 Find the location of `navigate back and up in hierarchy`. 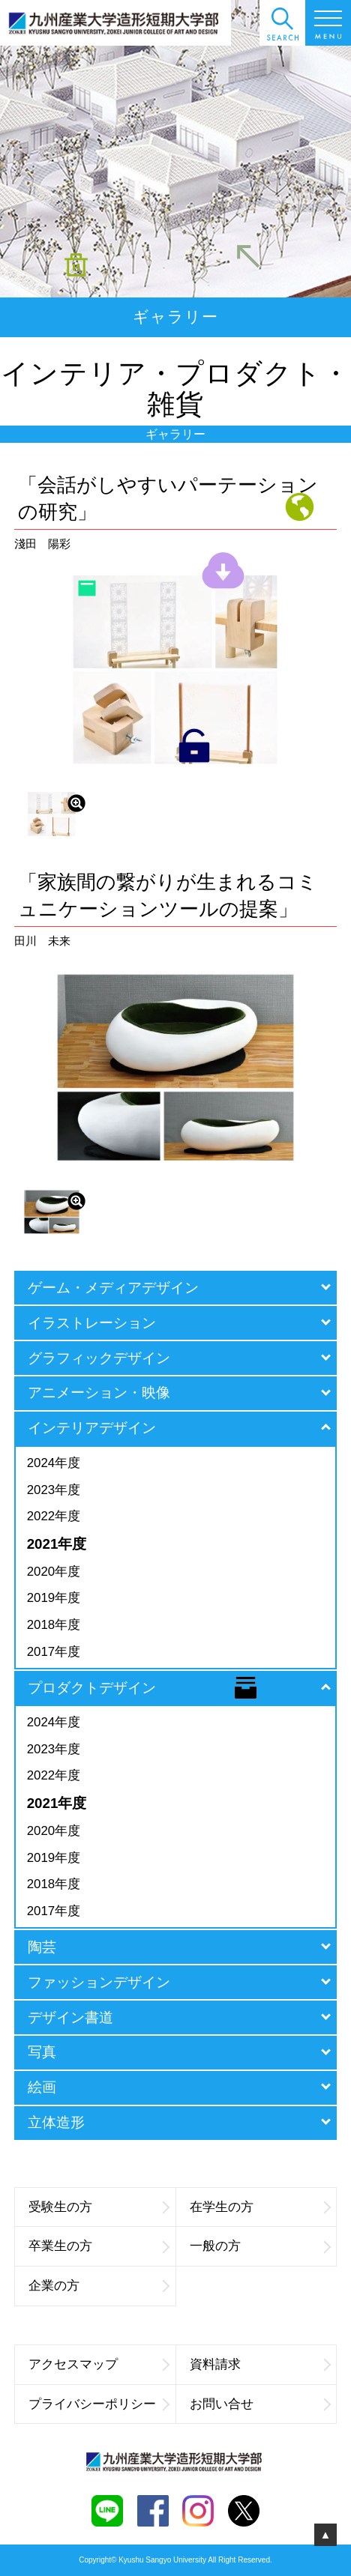

navigate back and up in hierarchy is located at coordinates (248, 256).